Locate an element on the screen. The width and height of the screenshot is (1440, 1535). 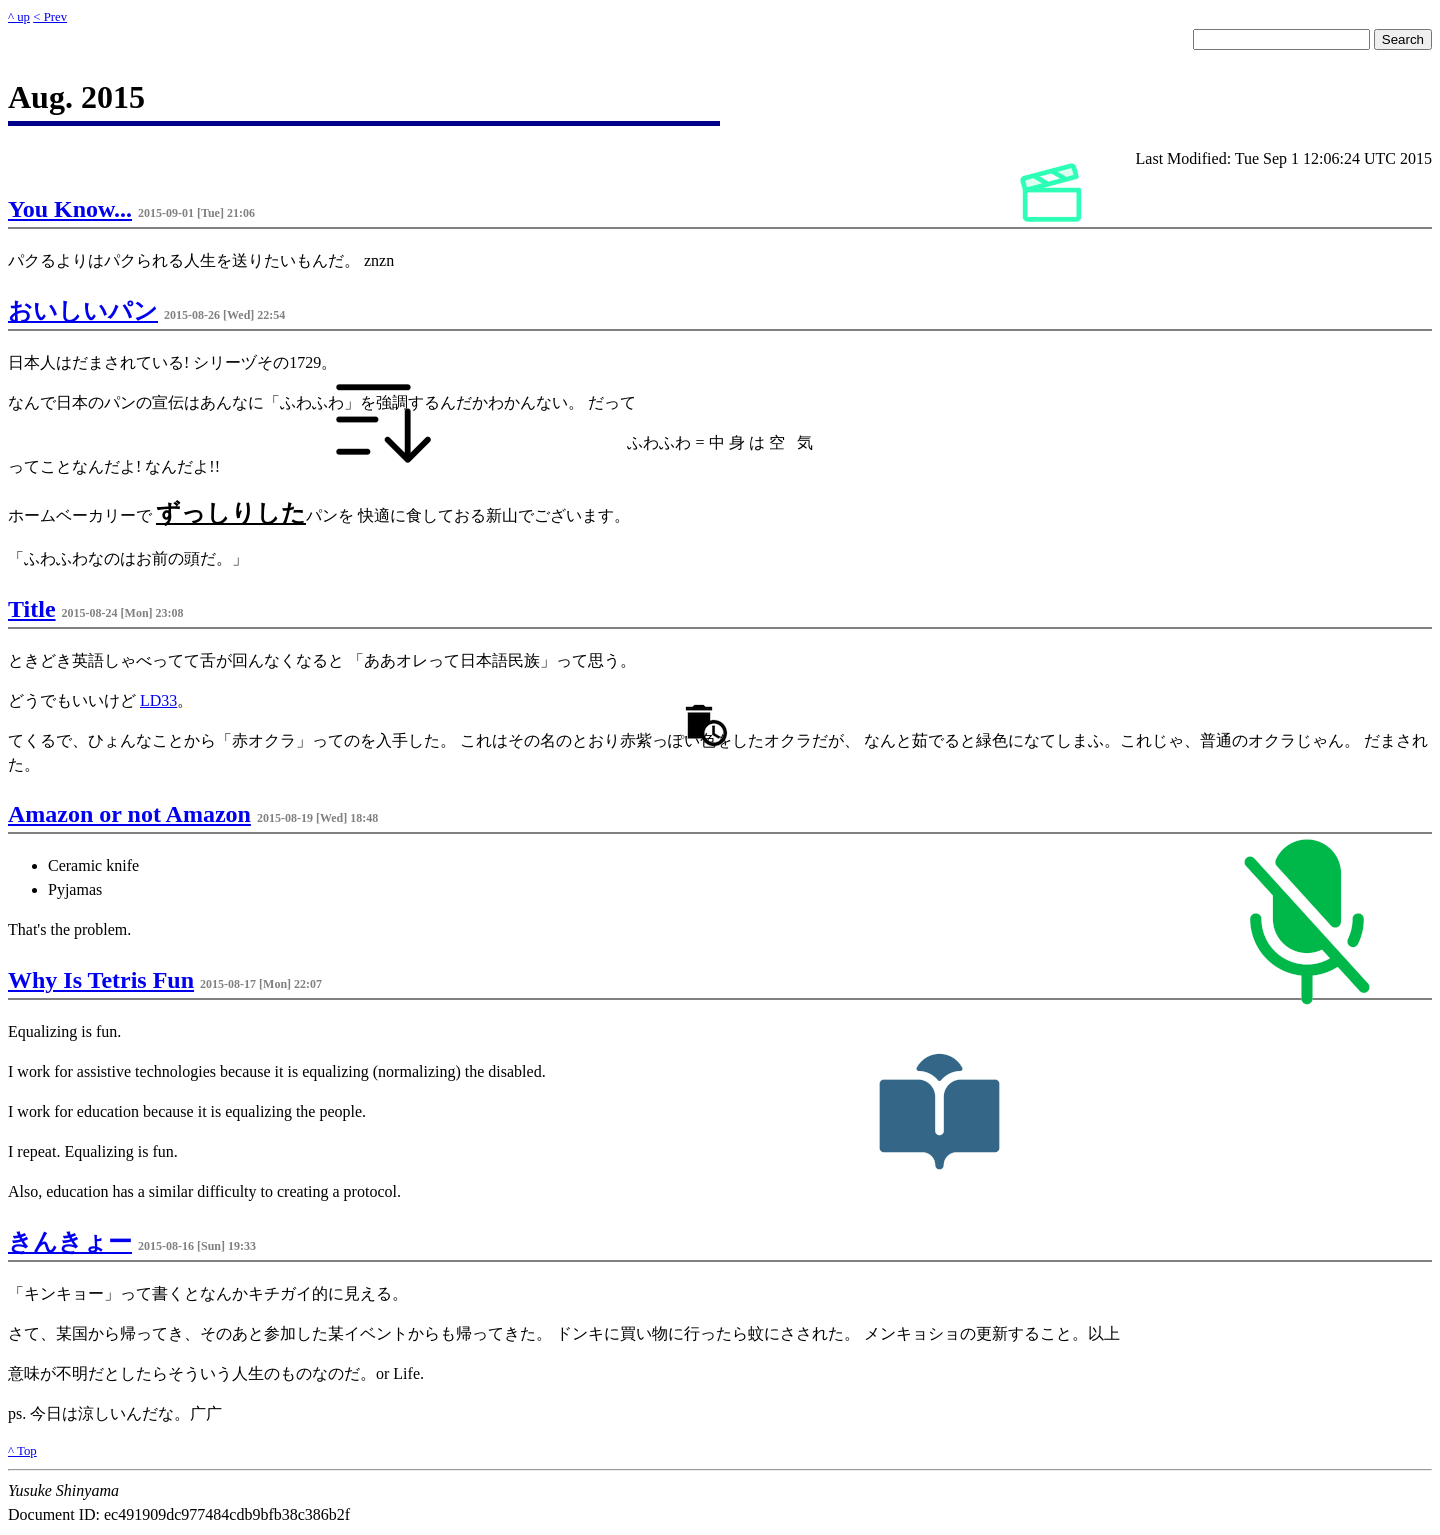
set items to automatically delete after a time period is located at coordinates (706, 725).